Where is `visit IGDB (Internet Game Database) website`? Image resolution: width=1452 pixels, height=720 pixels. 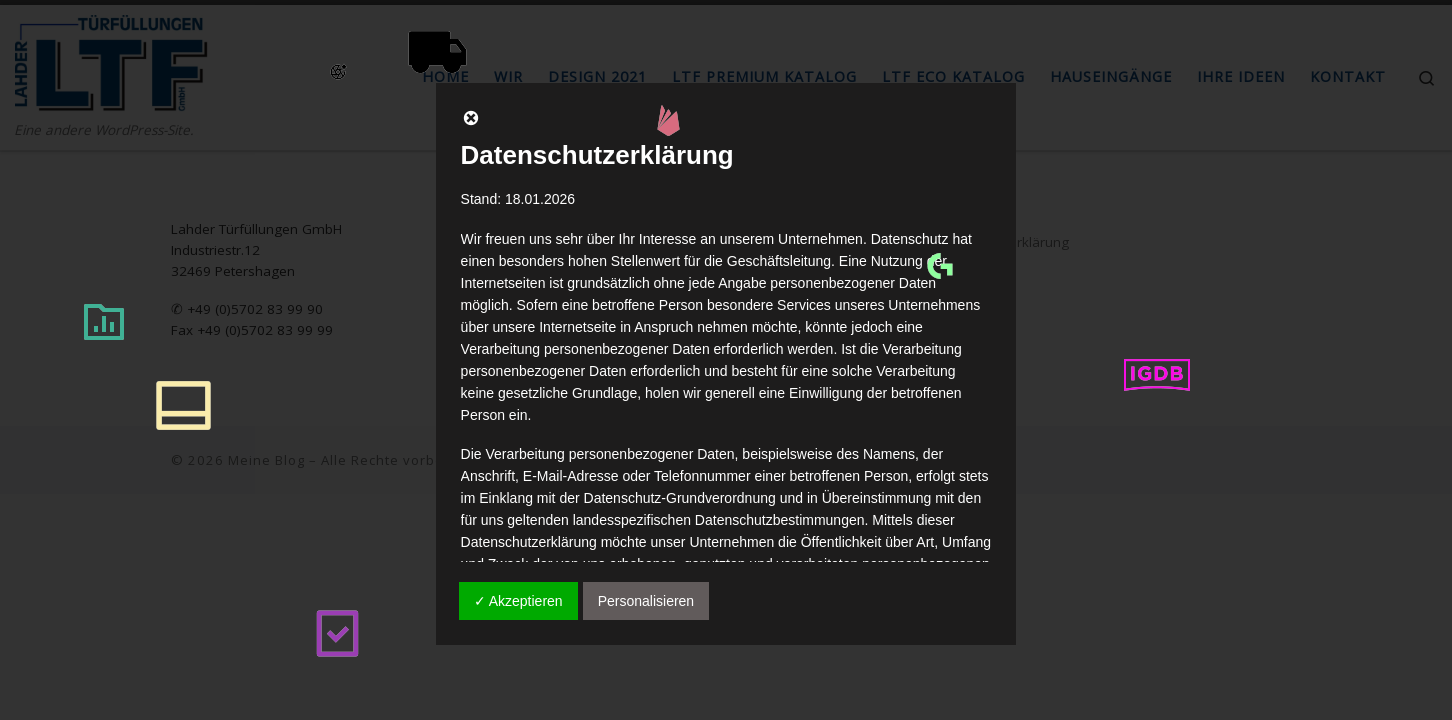
visit IGDB (Internet Game Database) website is located at coordinates (1157, 375).